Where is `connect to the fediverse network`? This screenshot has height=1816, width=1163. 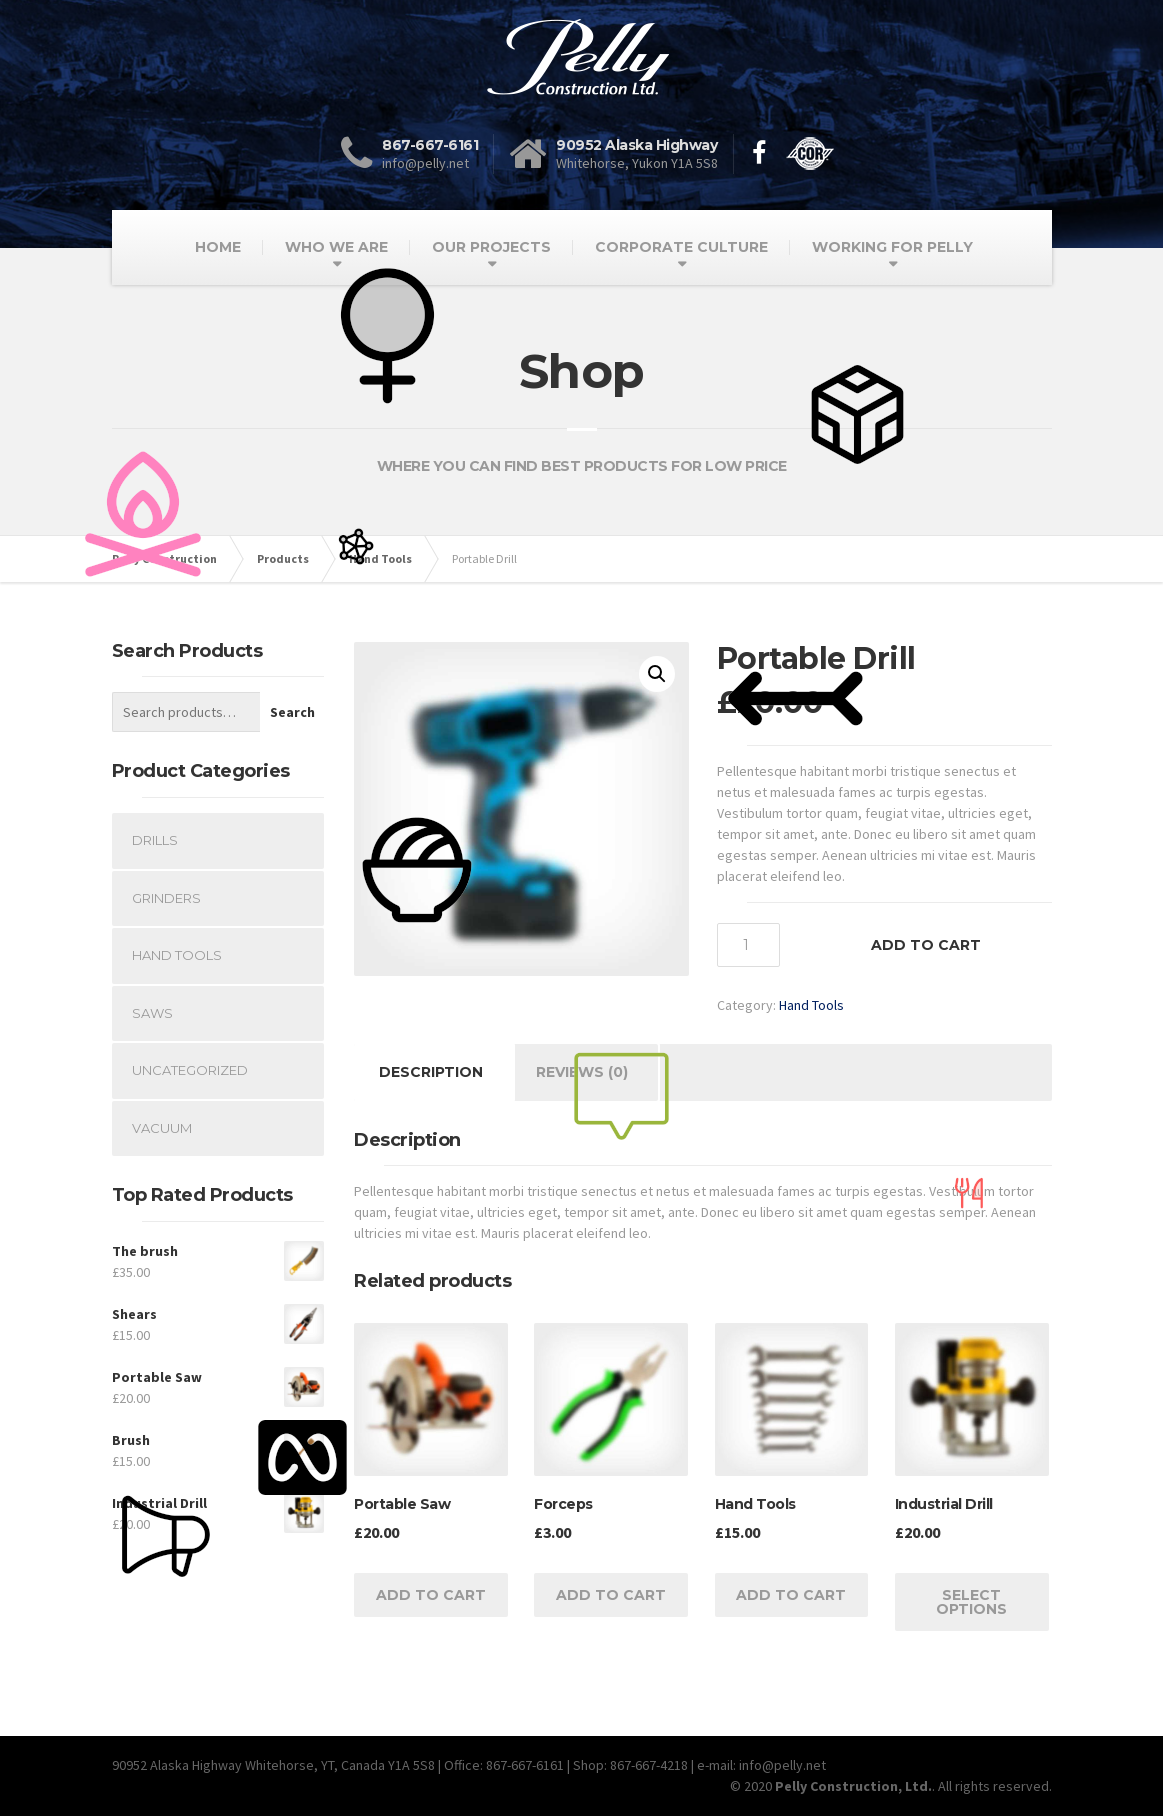 connect to the fediverse network is located at coordinates (355, 546).